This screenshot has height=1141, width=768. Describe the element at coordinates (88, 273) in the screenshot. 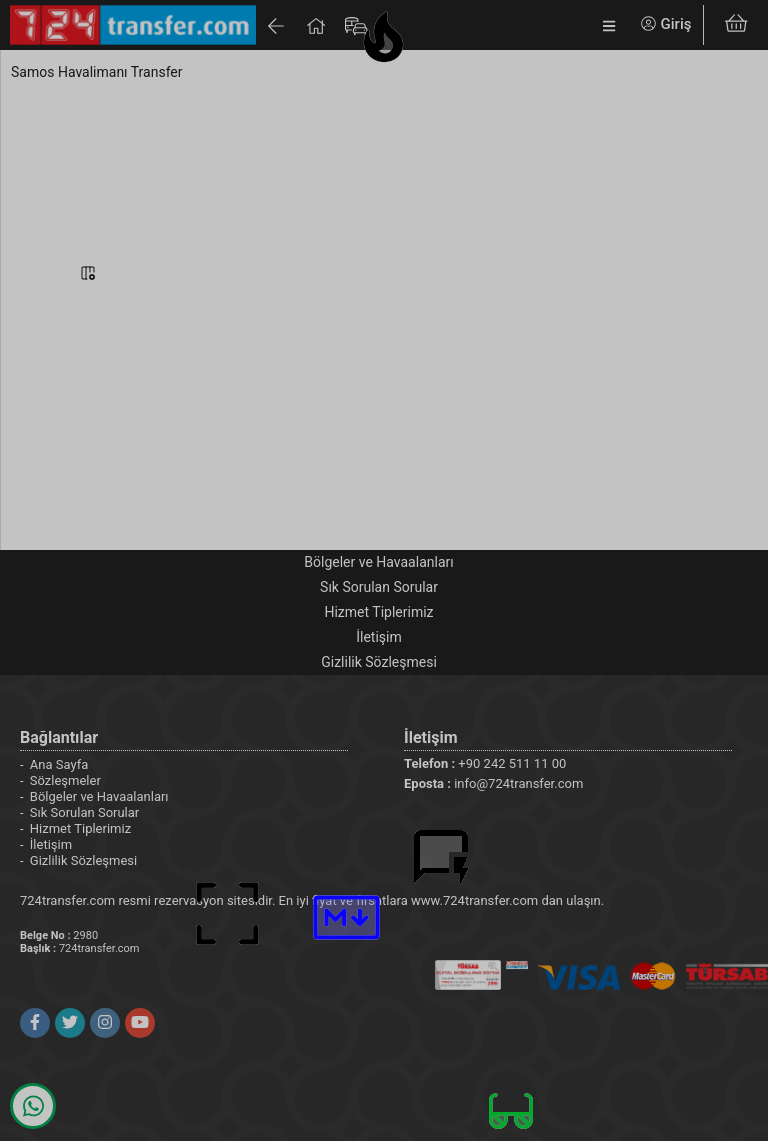

I see `configure column layout settings` at that location.